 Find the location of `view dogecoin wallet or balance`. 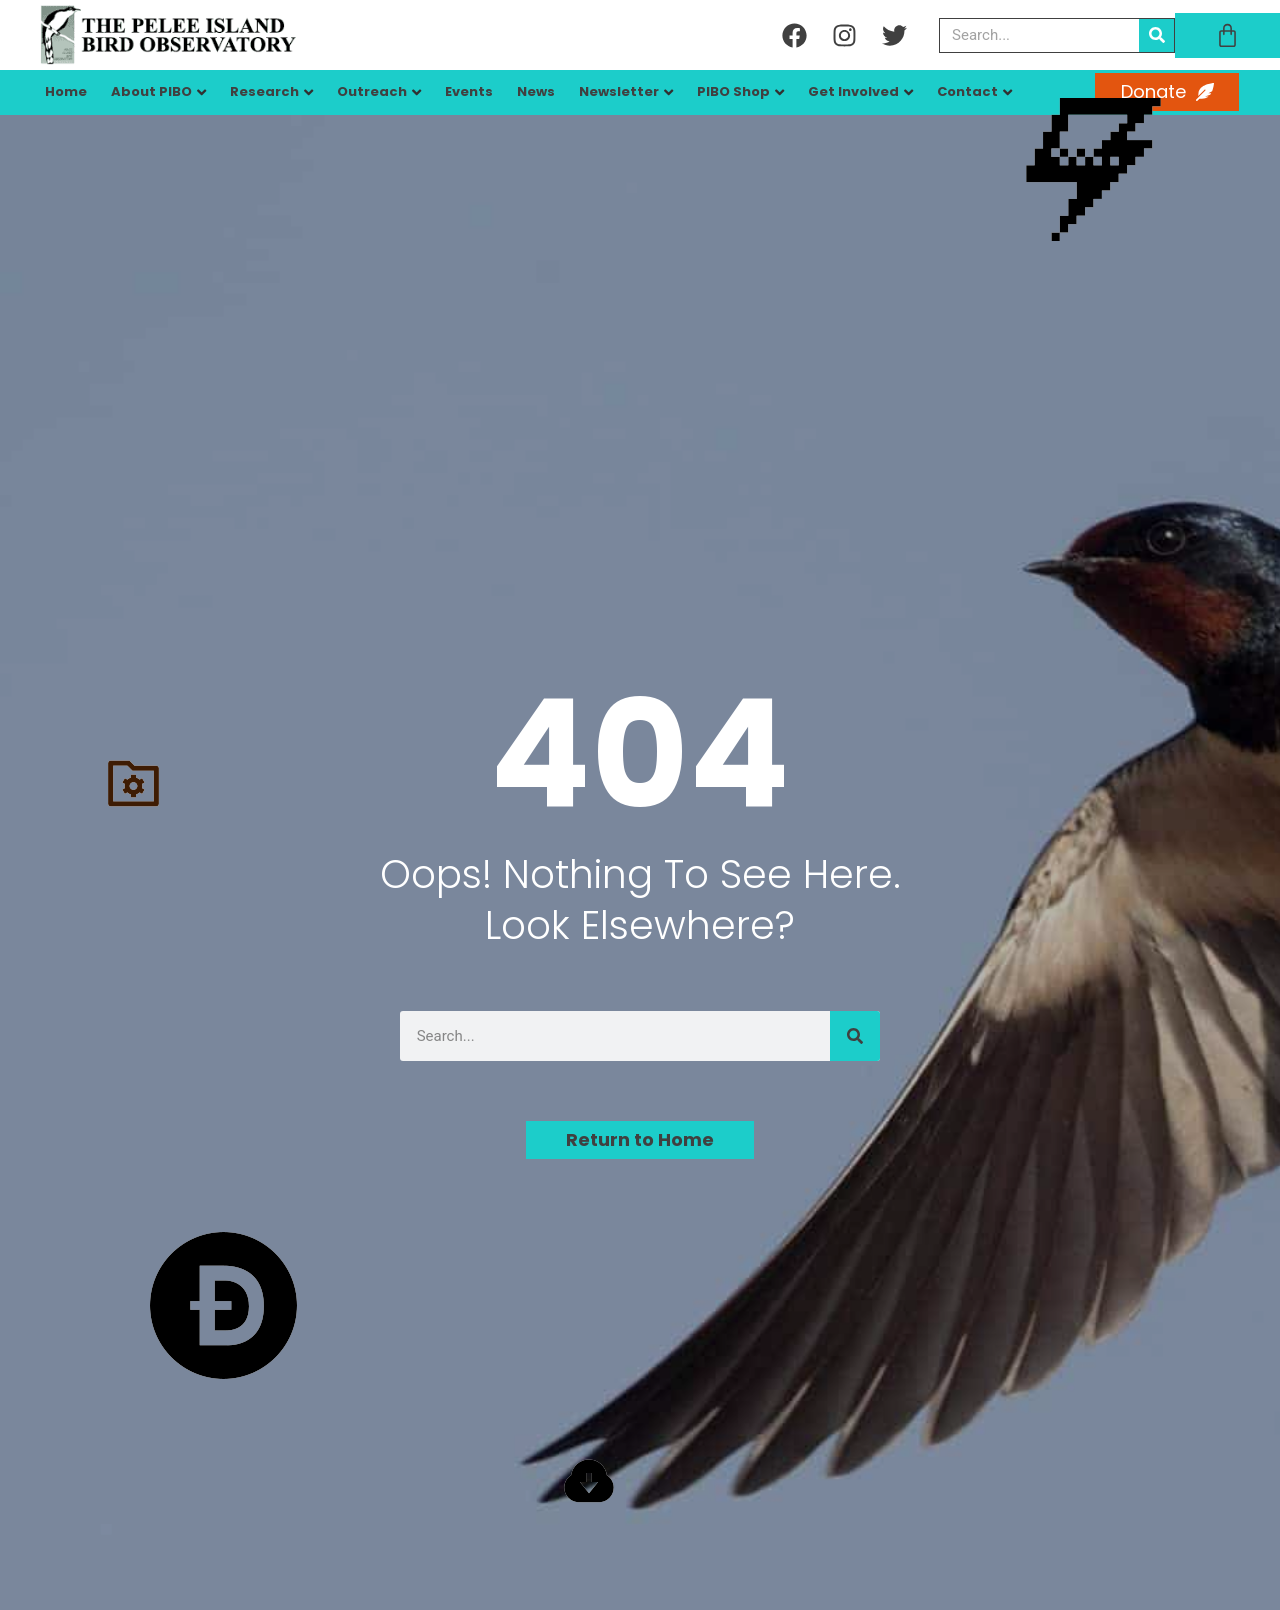

view dogecoin wallet or balance is located at coordinates (223, 1305).